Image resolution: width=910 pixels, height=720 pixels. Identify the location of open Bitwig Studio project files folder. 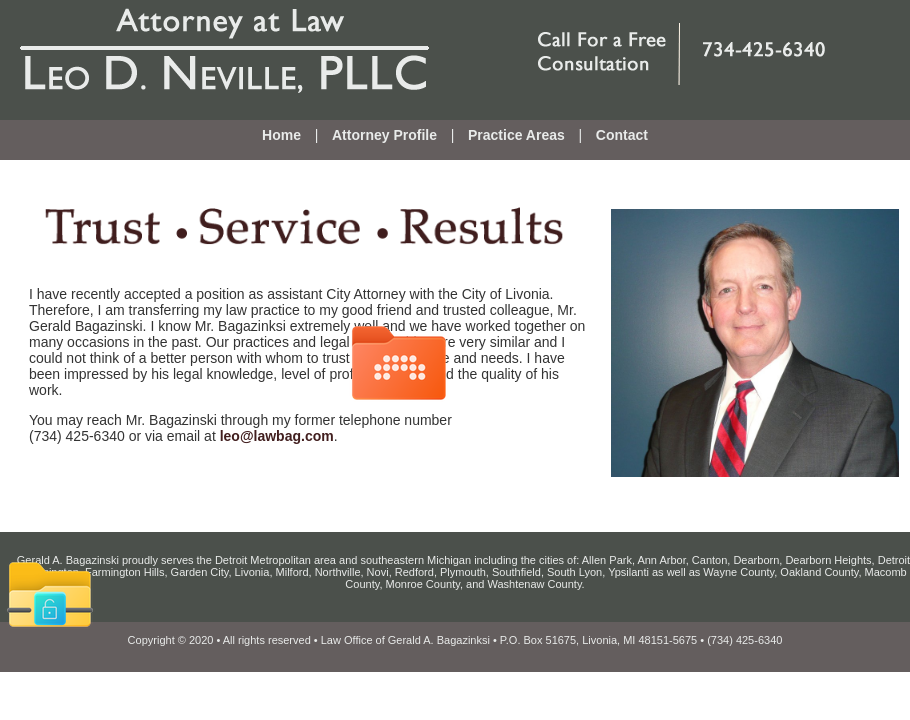
(398, 365).